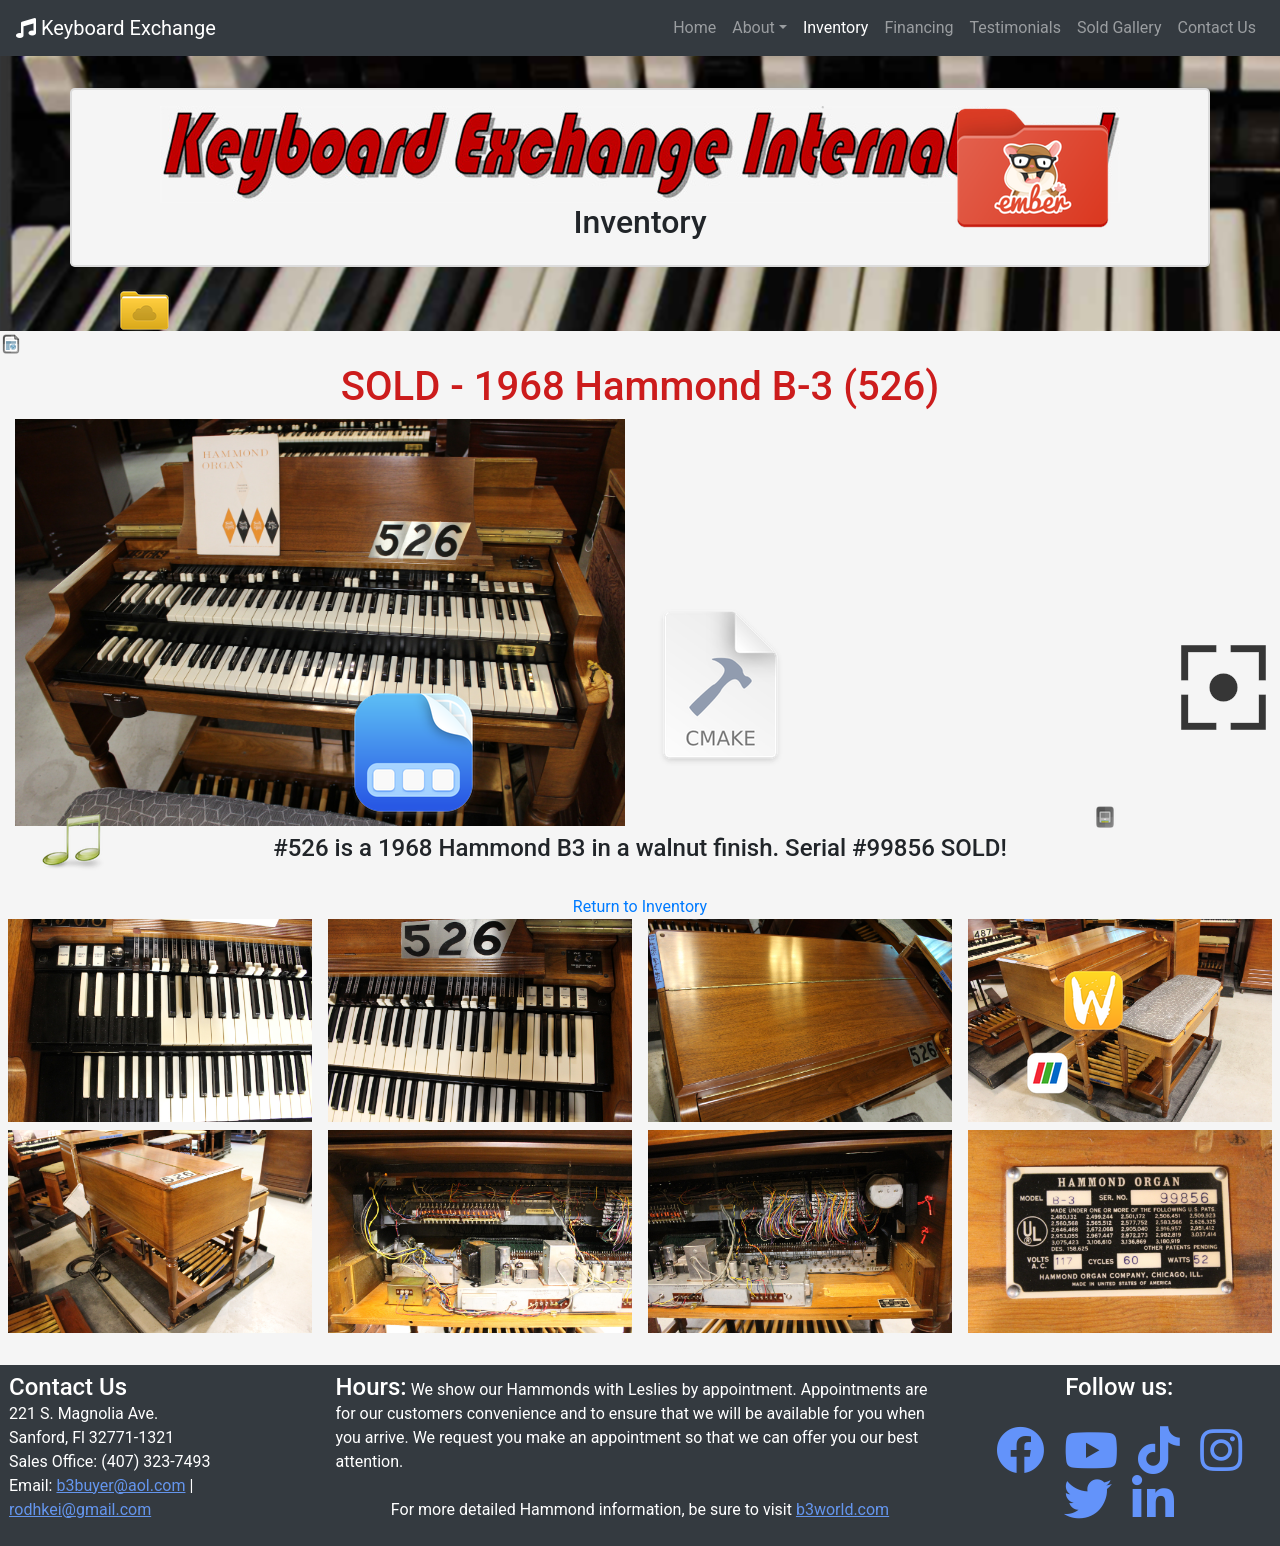  I want to click on open ParaView application, so click(1047, 1073).